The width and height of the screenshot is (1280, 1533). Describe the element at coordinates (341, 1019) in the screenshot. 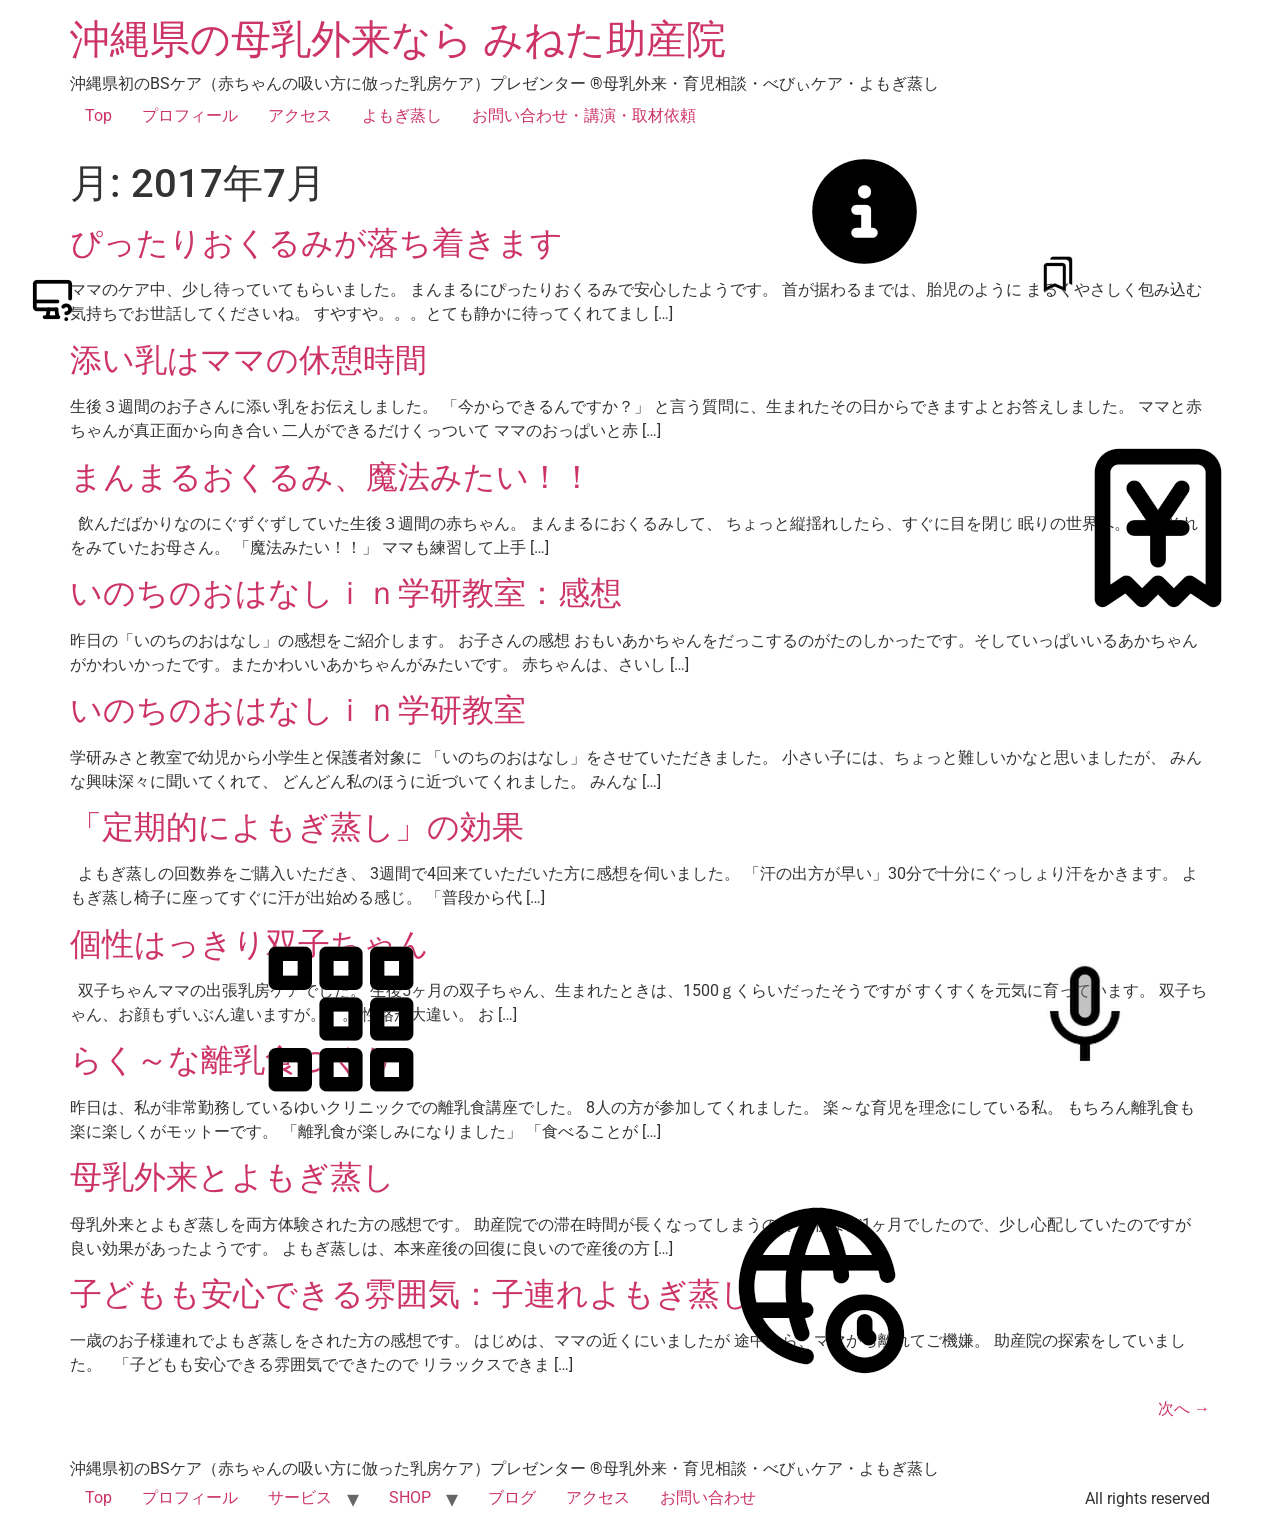

I see `pnpm package manager logo` at that location.